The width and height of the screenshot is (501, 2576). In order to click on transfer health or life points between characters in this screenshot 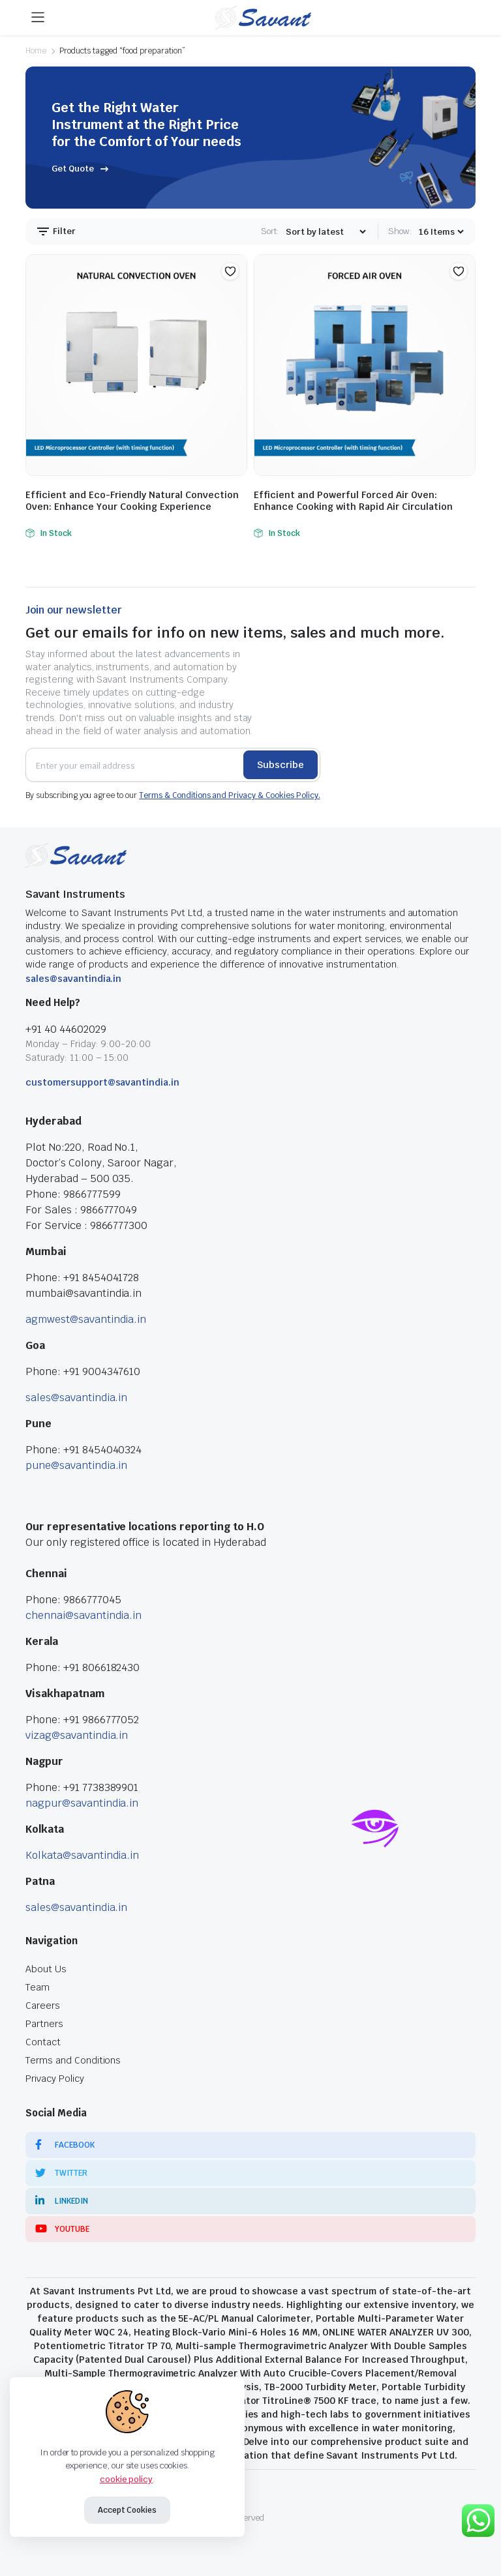, I will do `click(406, 177)`.